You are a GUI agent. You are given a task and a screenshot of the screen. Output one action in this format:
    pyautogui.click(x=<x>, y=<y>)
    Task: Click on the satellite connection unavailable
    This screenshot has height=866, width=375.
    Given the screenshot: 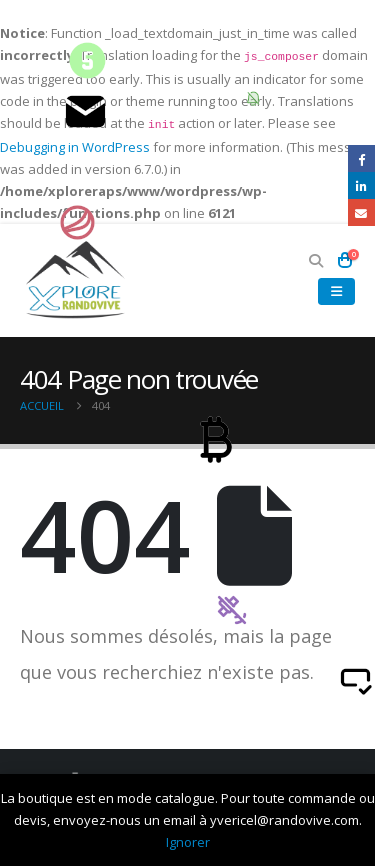 What is the action you would take?
    pyautogui.click(x=232, y=610)
    